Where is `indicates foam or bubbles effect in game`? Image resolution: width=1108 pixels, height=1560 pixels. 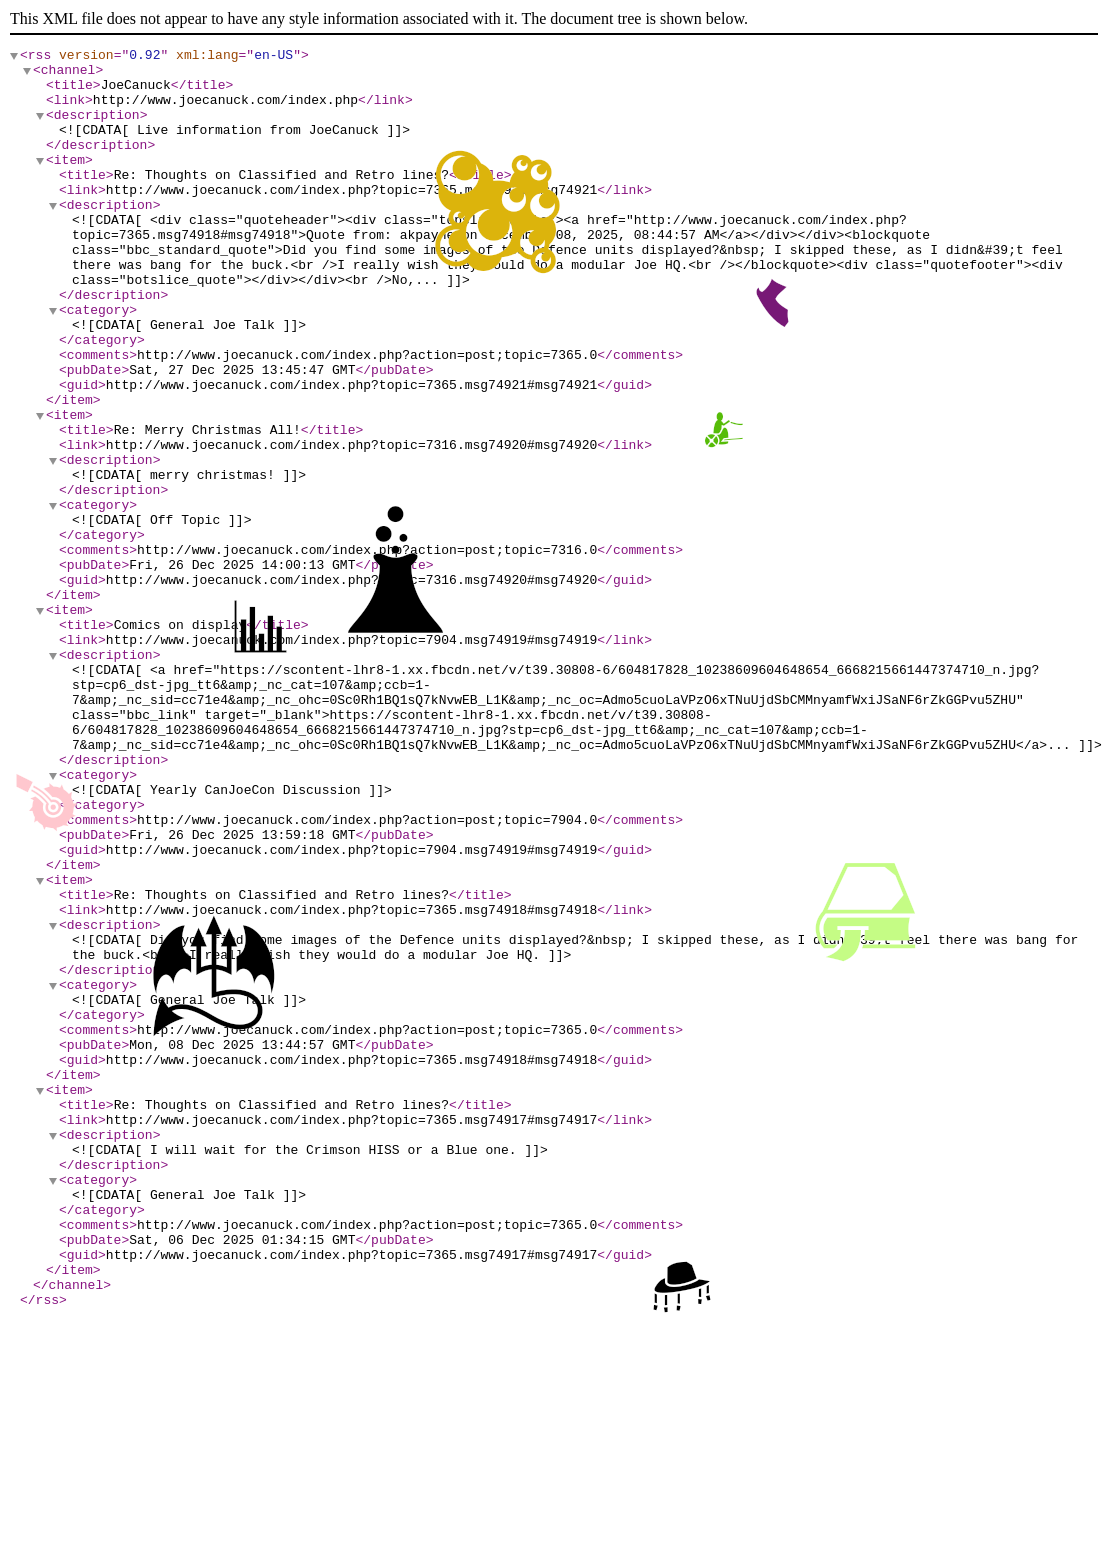 indicates foam or bubbles effect in game is located at coordinates (496, 213).